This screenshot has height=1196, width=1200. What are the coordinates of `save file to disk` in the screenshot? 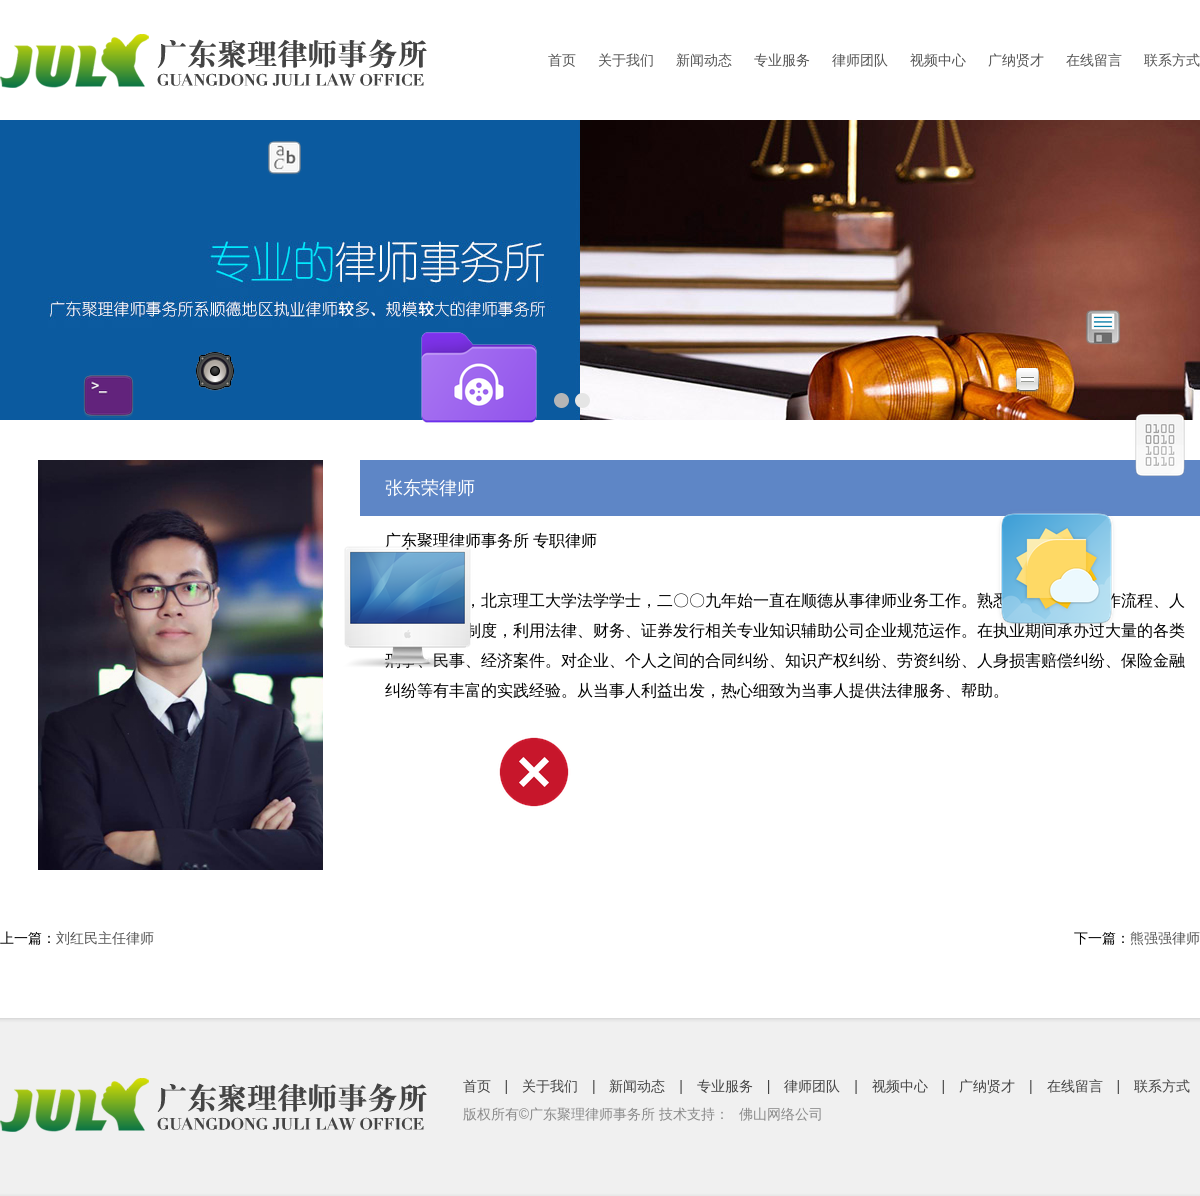 It's located at (1103, 327).